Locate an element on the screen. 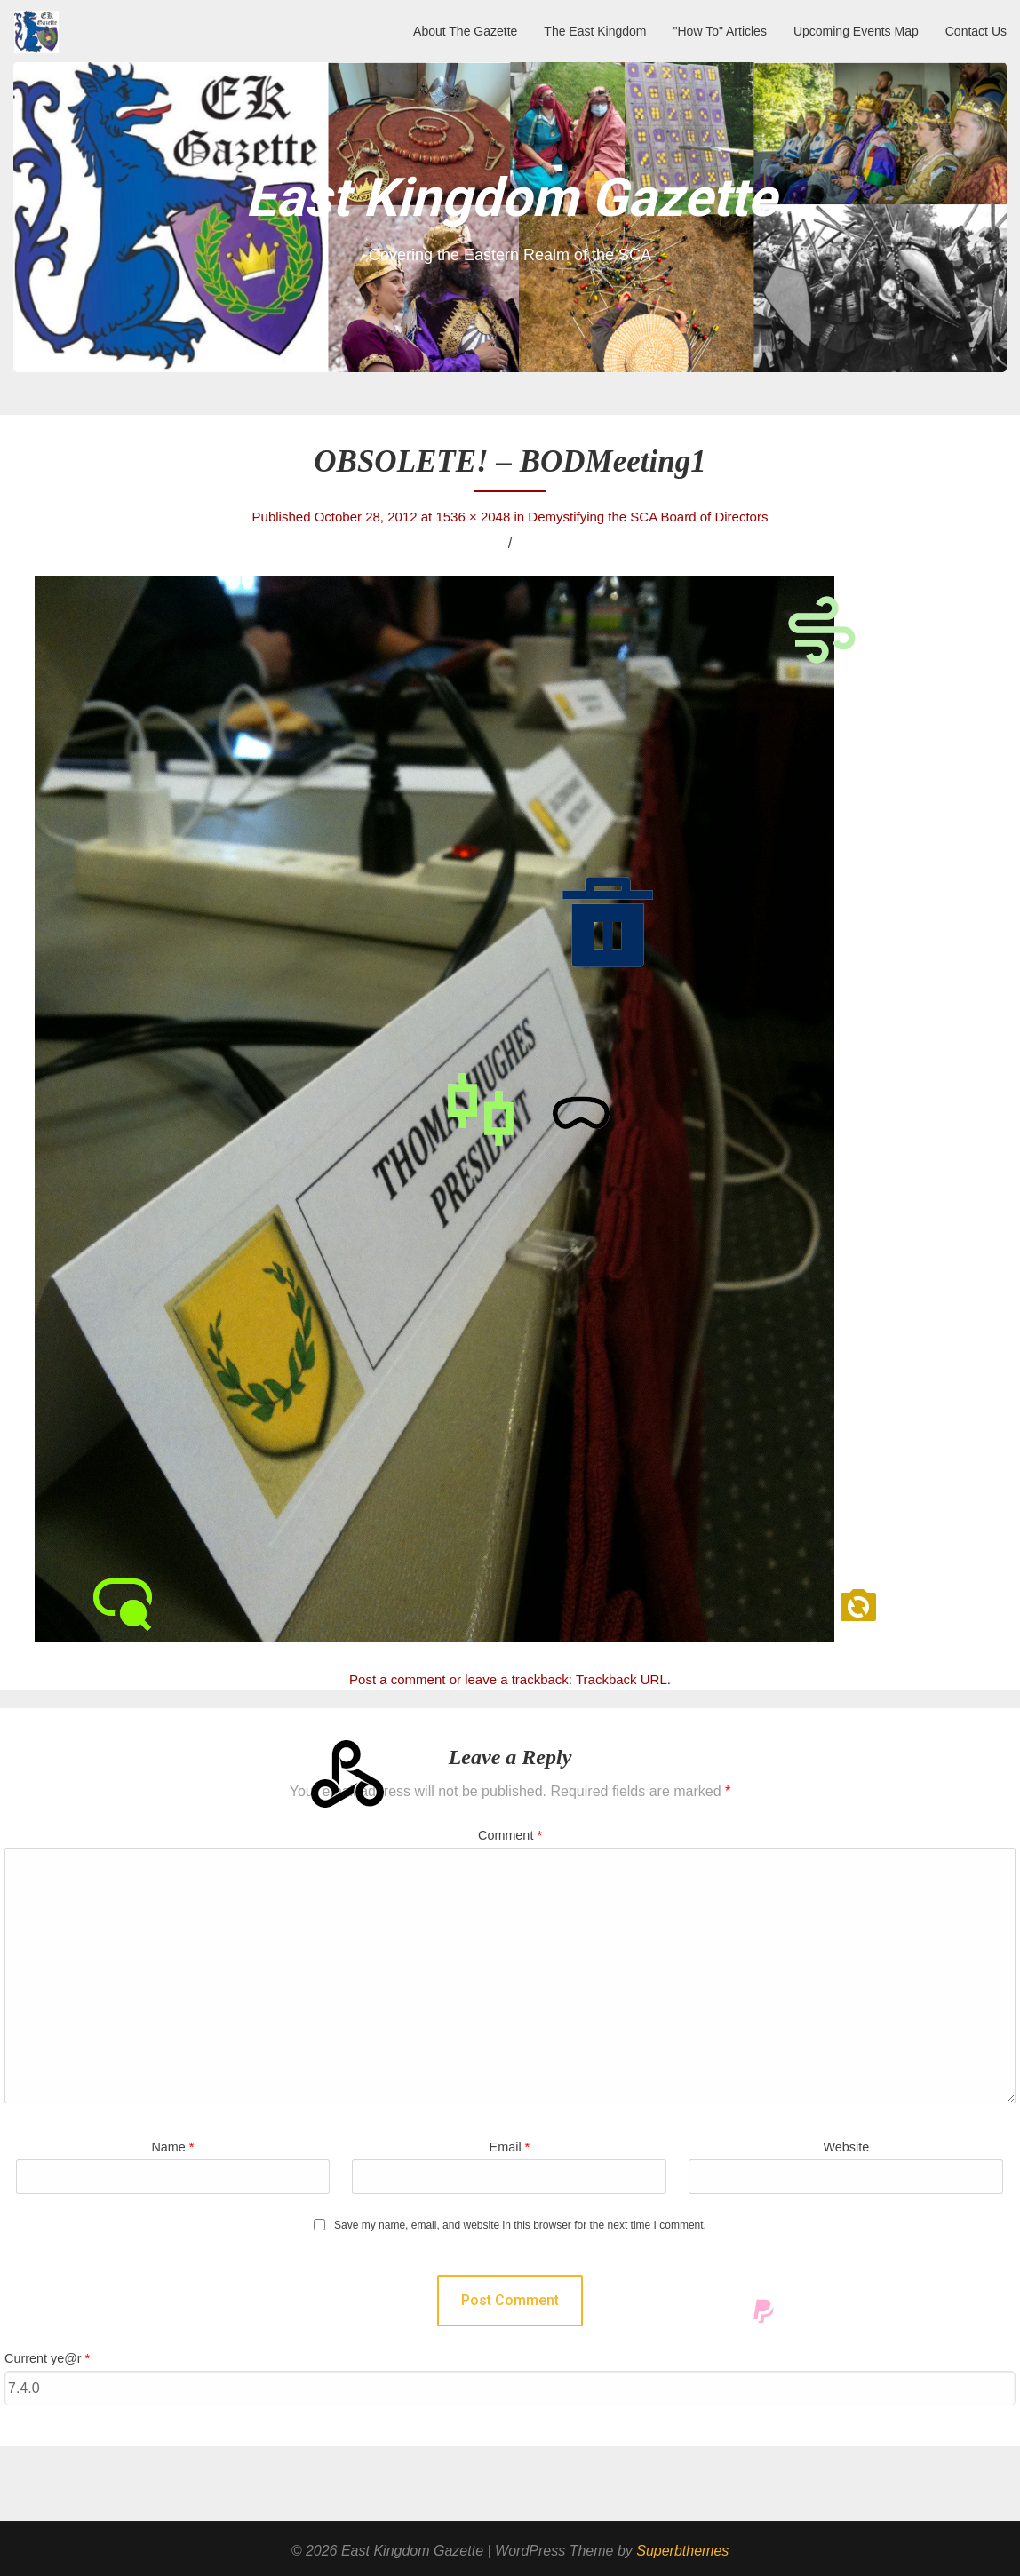 This screenshot has width=1020, height=2576. switch between front and rear camera is located at coordinates (858, 1605).